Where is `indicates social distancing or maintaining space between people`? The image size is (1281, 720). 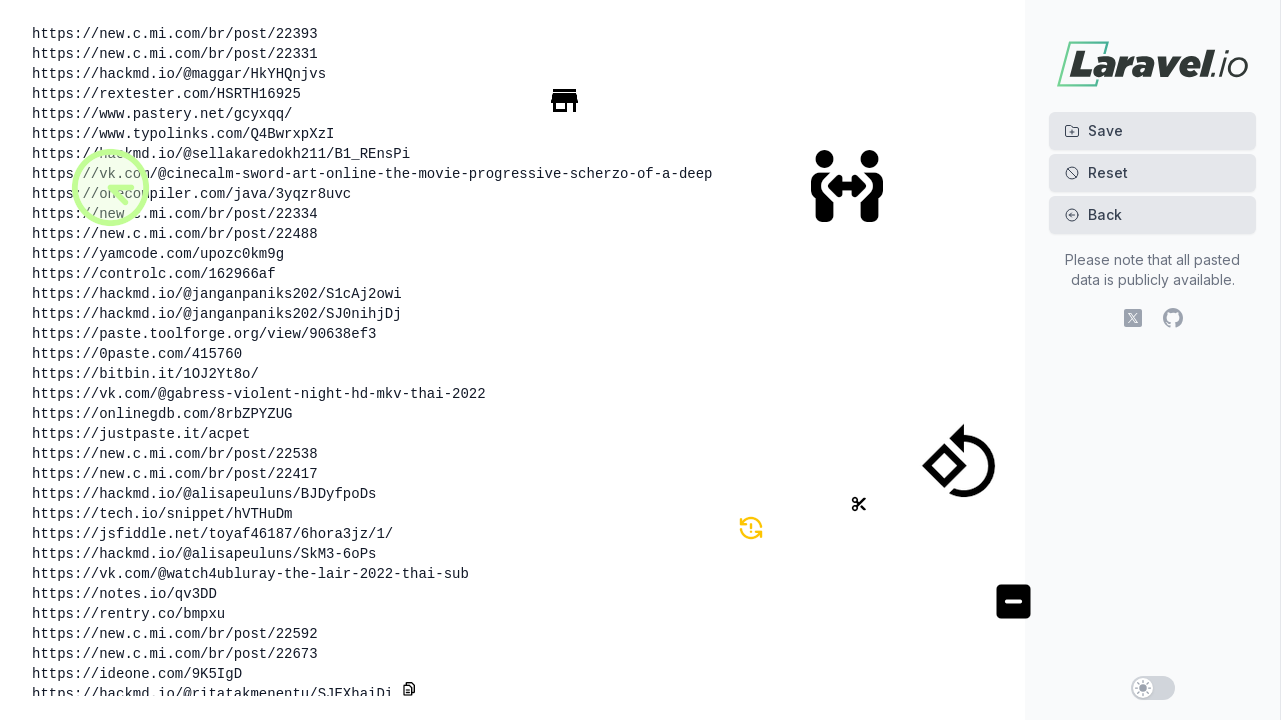
indicates social distancing or maintaining space between people is located at coordinates (847, 186).